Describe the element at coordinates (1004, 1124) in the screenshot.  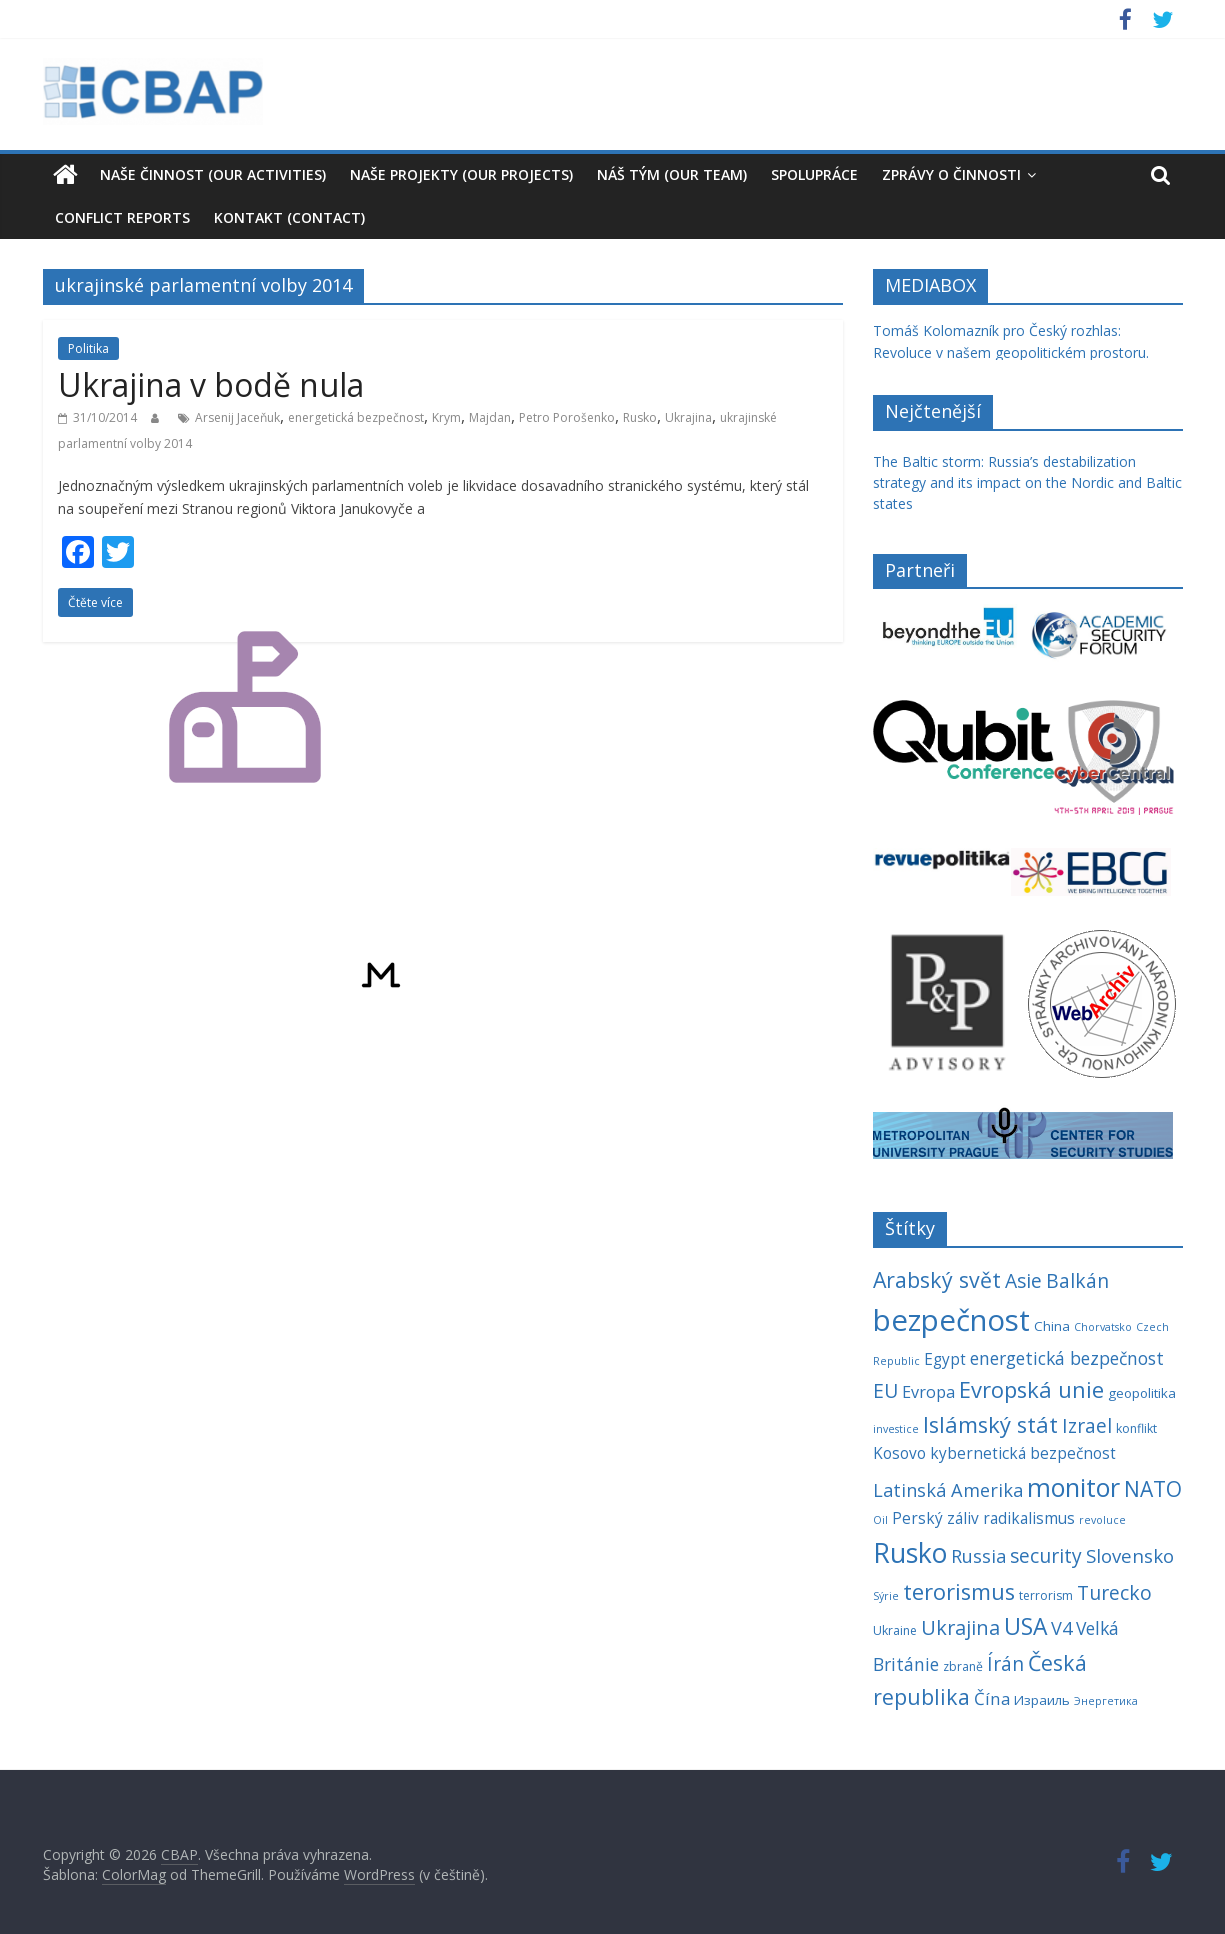
I see `tap to use voice input` at that location.